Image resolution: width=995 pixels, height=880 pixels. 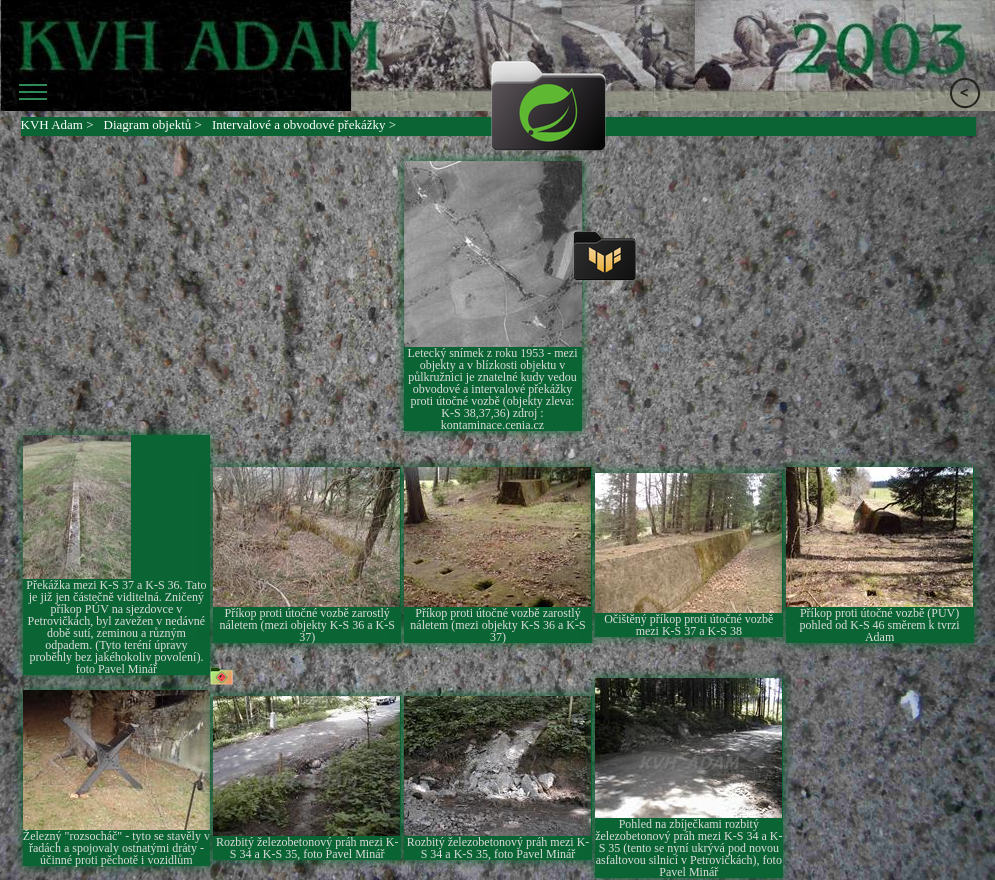 What do you see at coordinates (548, 109) in the screenshot?
I see `open spring framework project files` at bounding box center [548, 109].